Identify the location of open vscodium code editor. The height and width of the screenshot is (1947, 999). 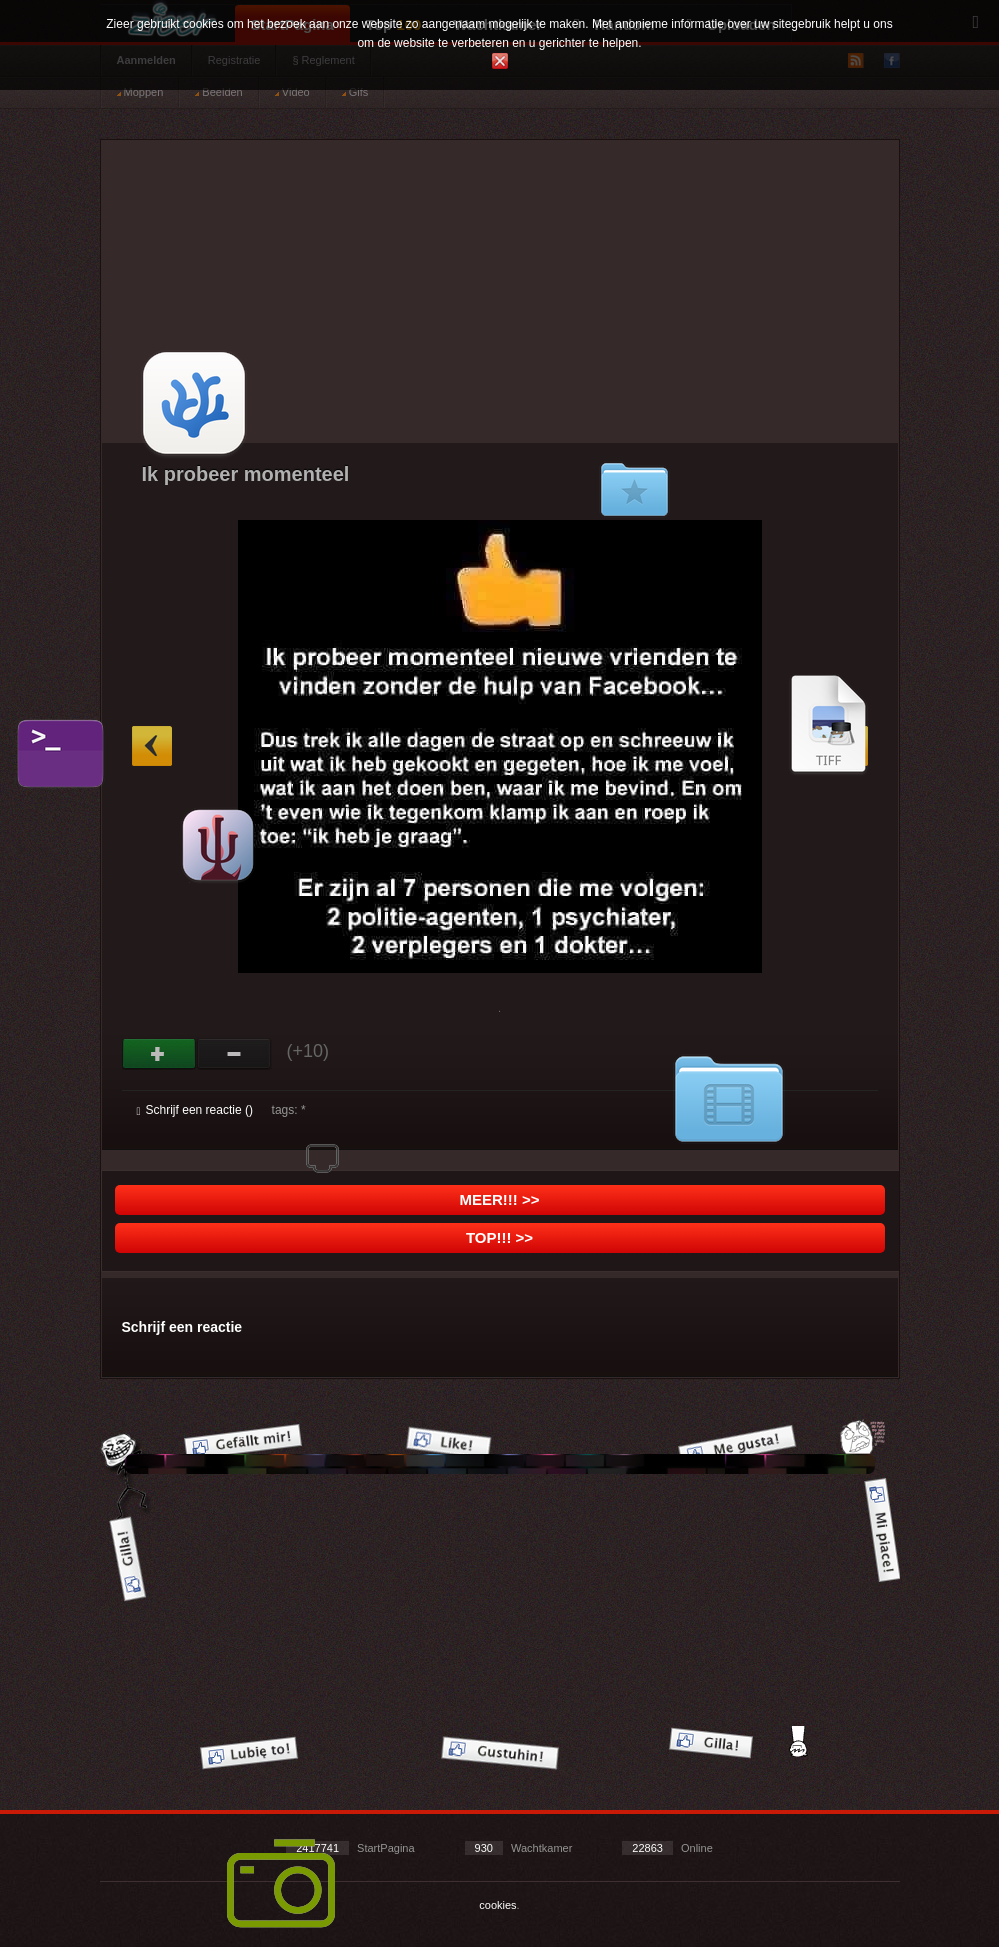
(194, 403).